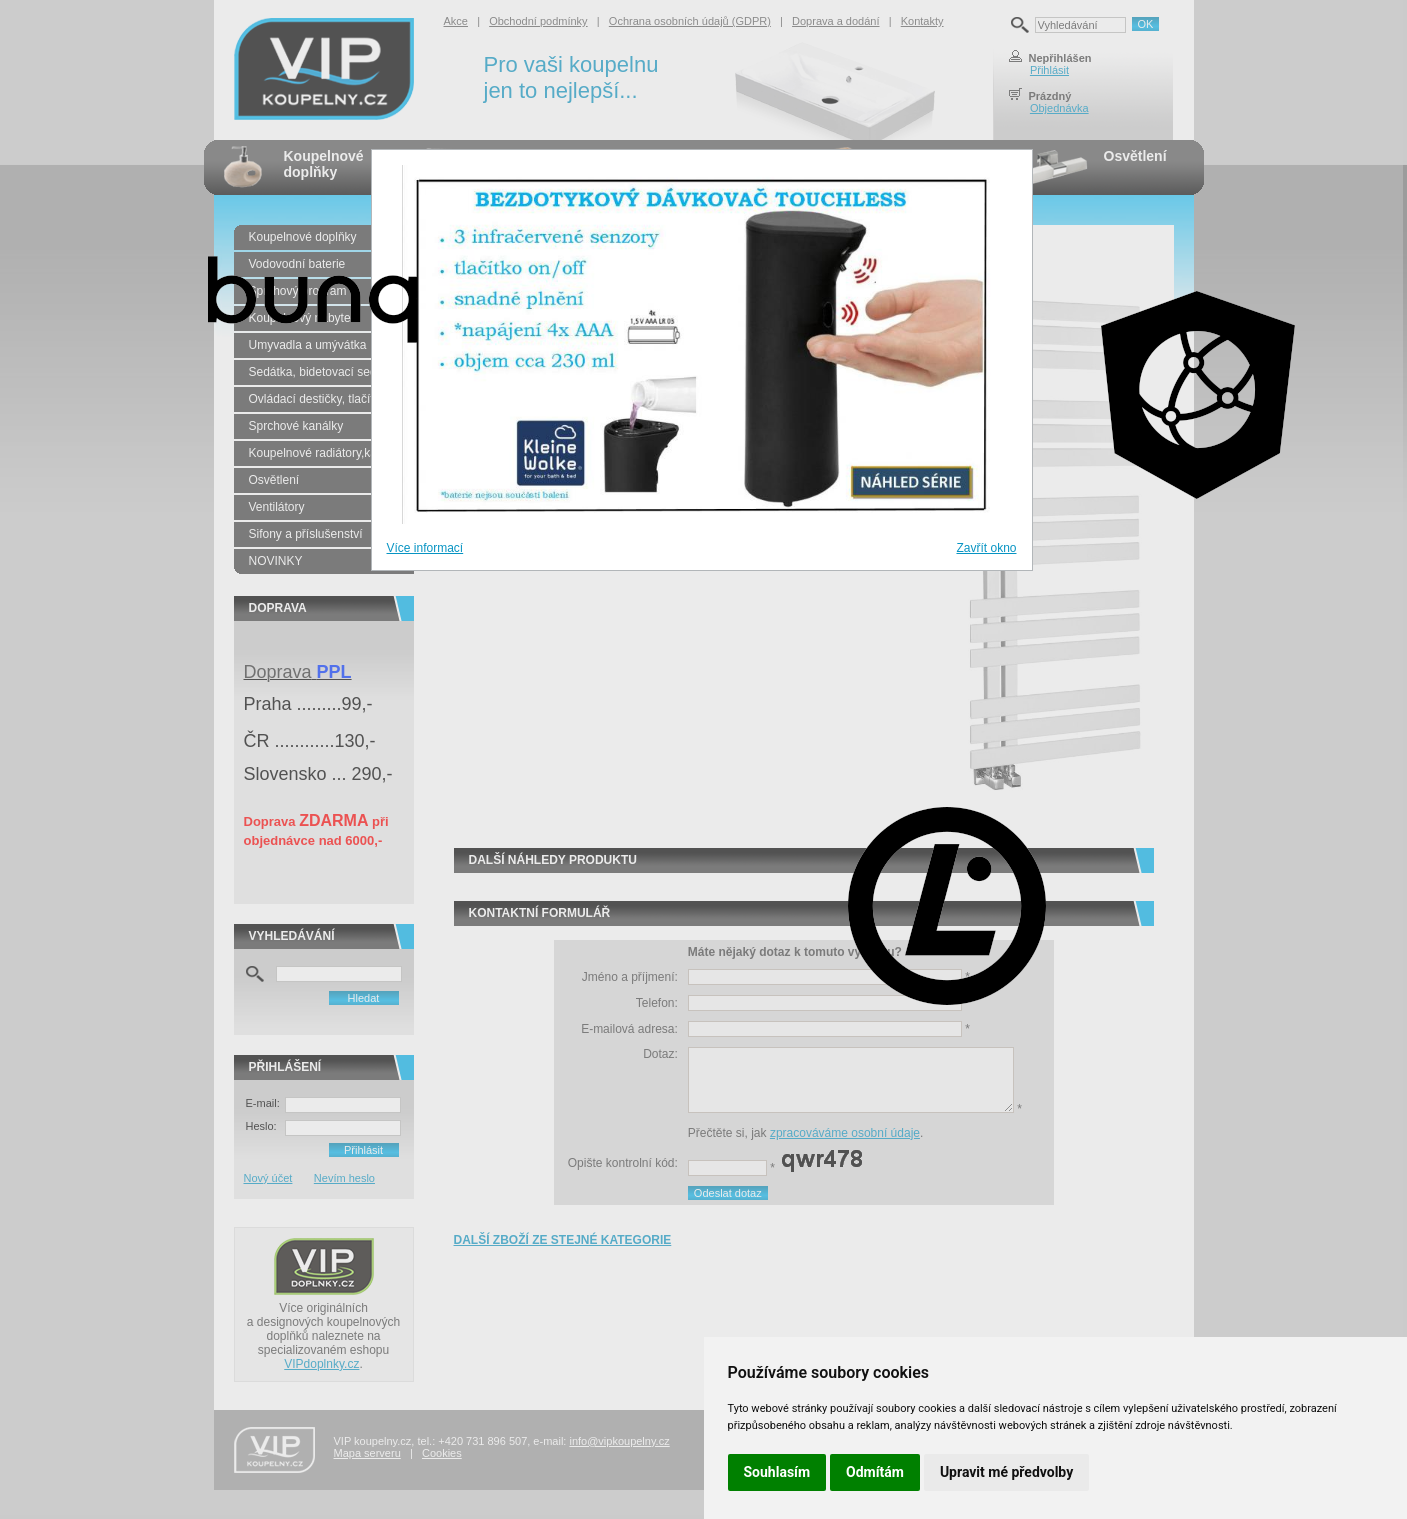  I want to click on jsDelivr CDN service logo, so click(1198, 395).